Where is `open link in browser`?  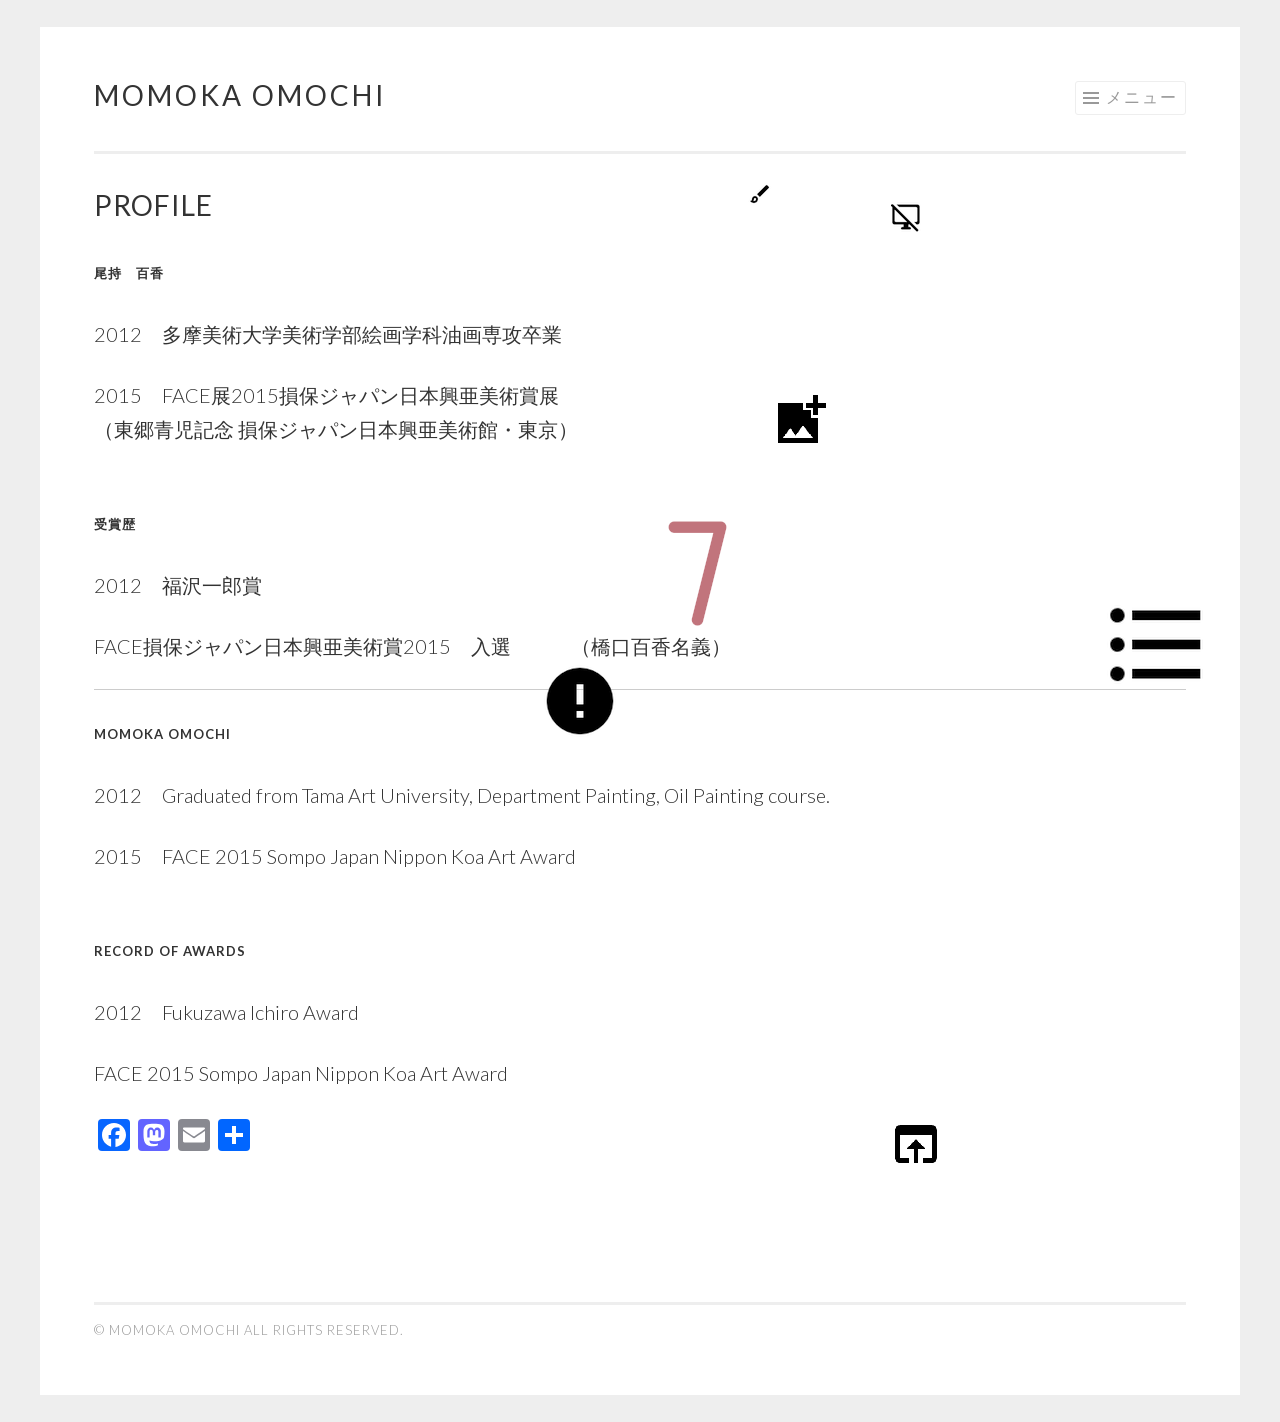 open link in browser is located at coordinates (916, 1144).